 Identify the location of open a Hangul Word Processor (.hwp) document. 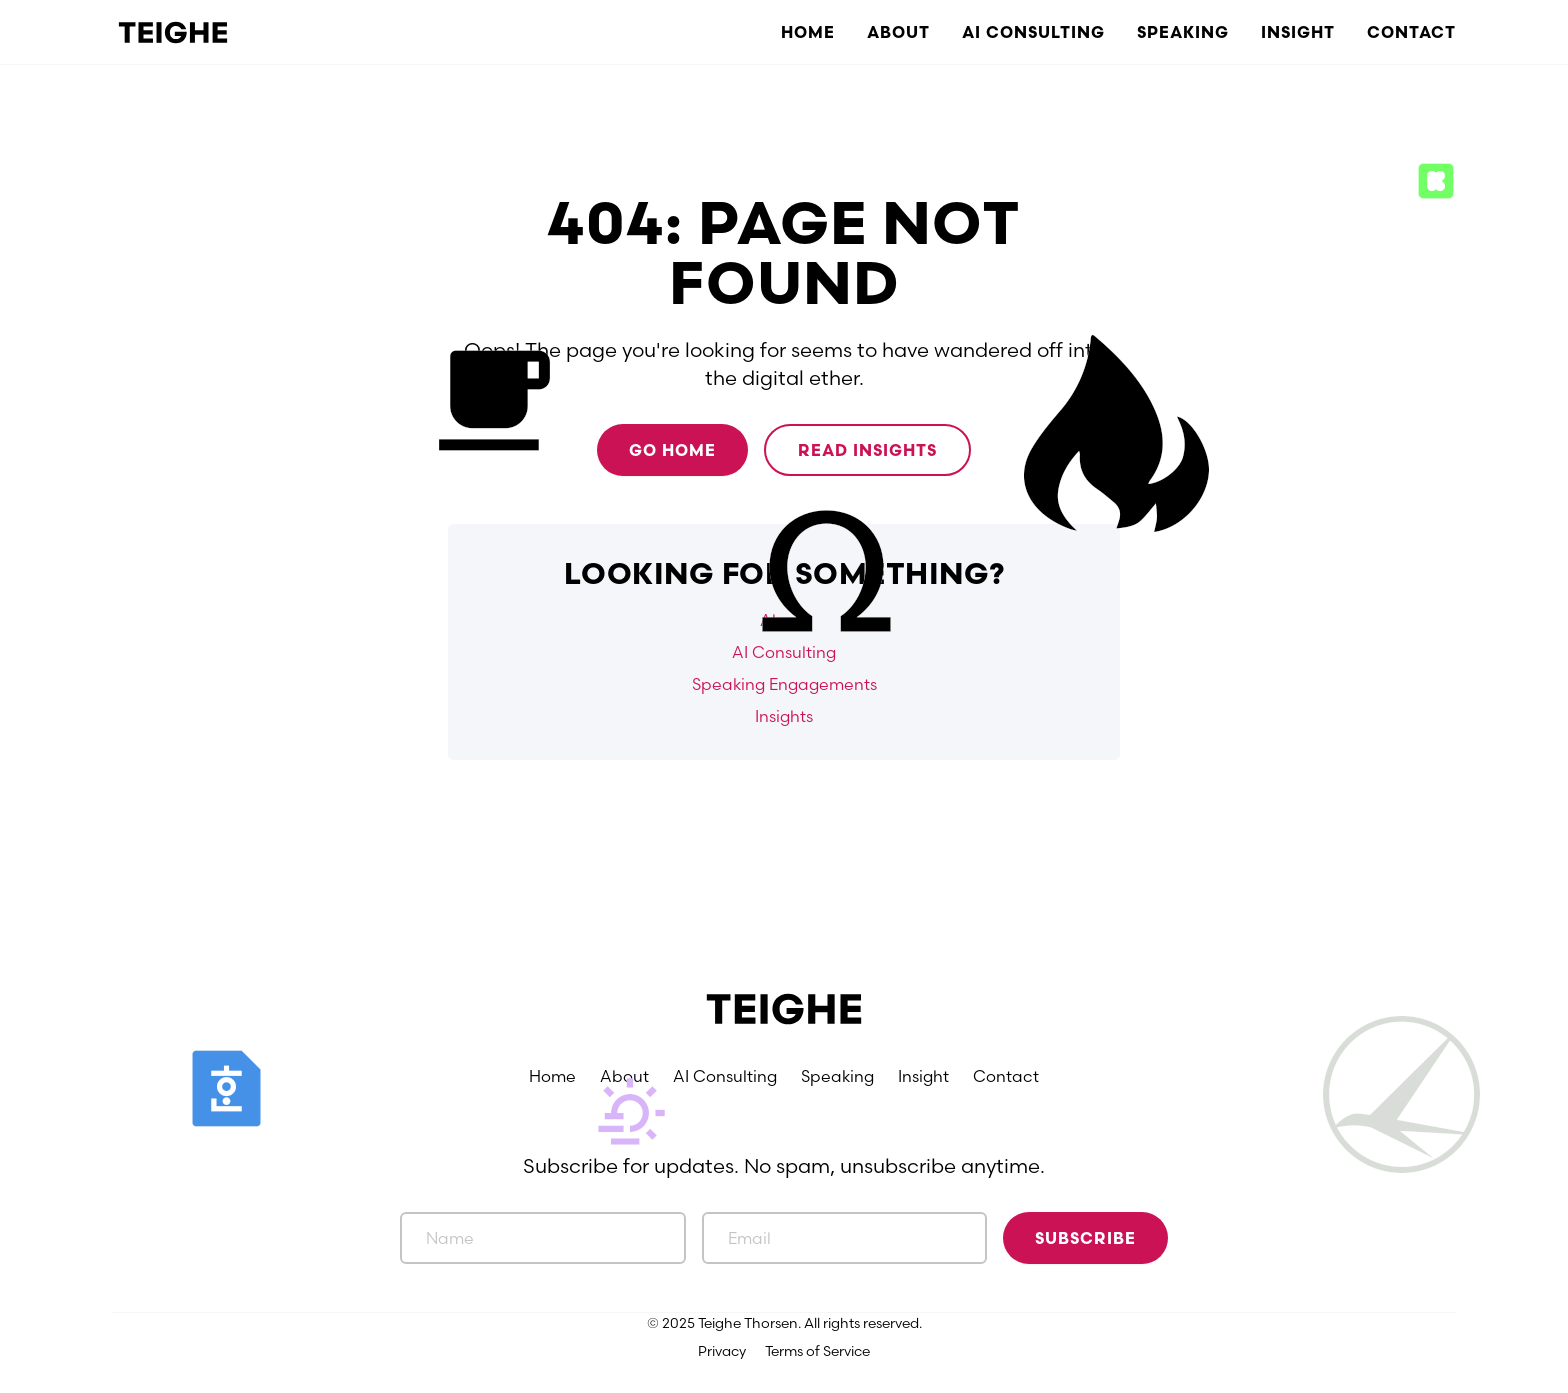
(226, 1088).